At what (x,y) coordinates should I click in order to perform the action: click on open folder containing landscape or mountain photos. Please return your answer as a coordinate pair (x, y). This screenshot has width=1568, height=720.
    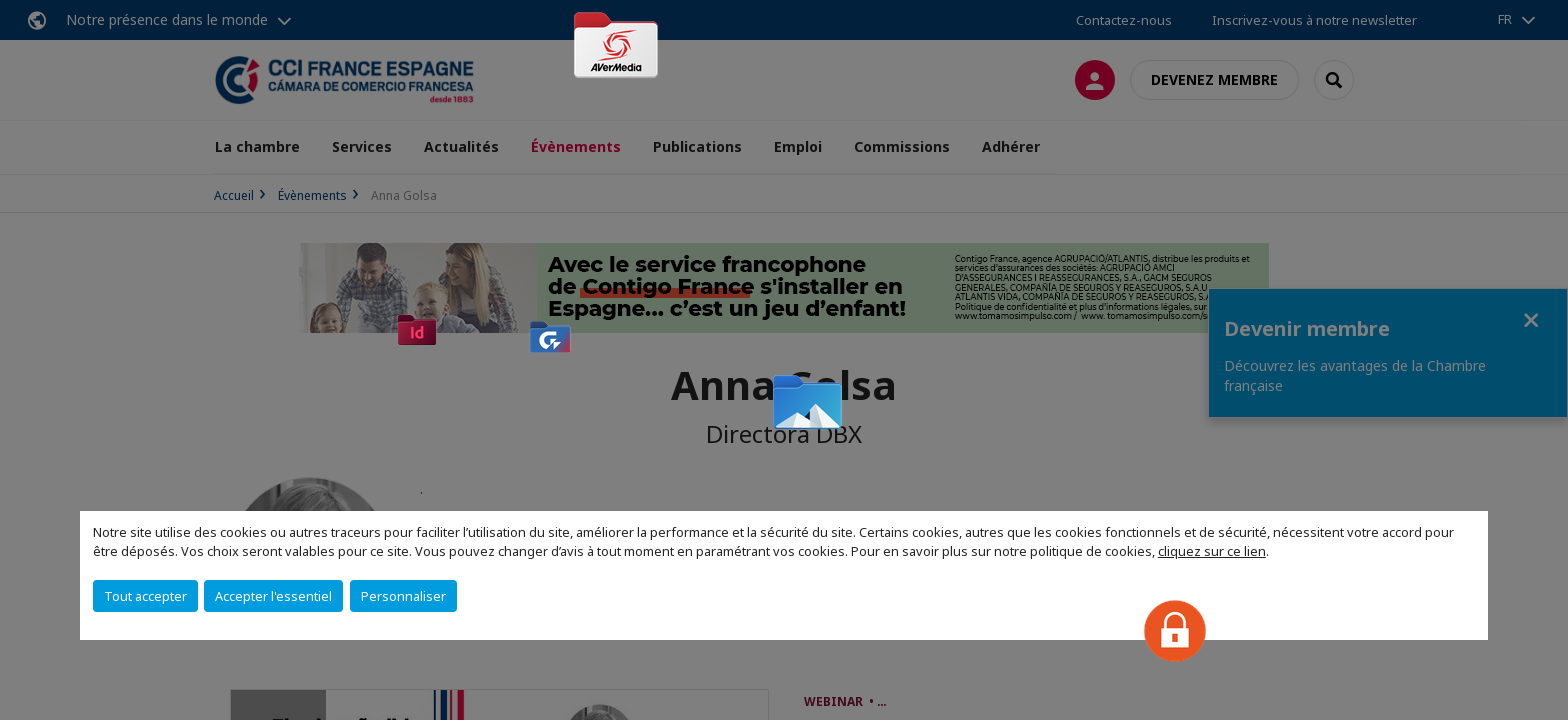
    Looking at the image, I should click on (807, 404).